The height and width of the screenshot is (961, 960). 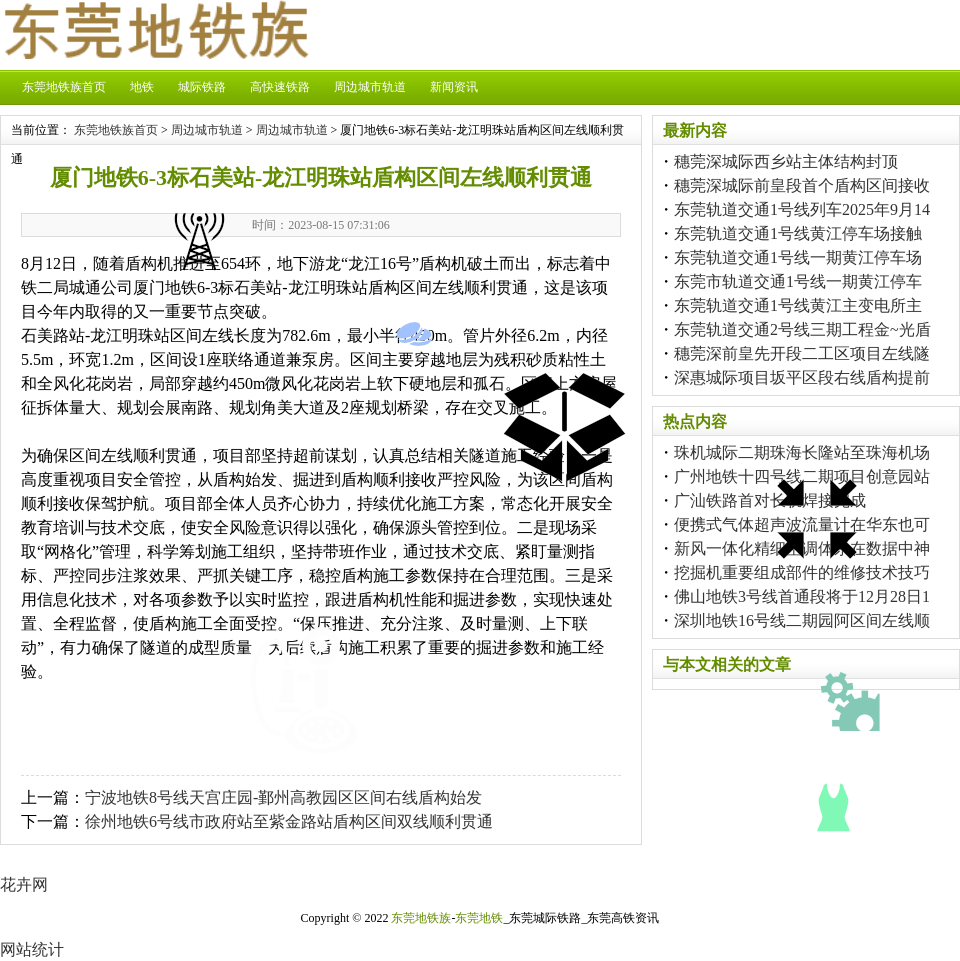 What do you see at coordinates (850, 701) in the screenshot?
I see `access settings or preferences` at bounding box center [850, 701].